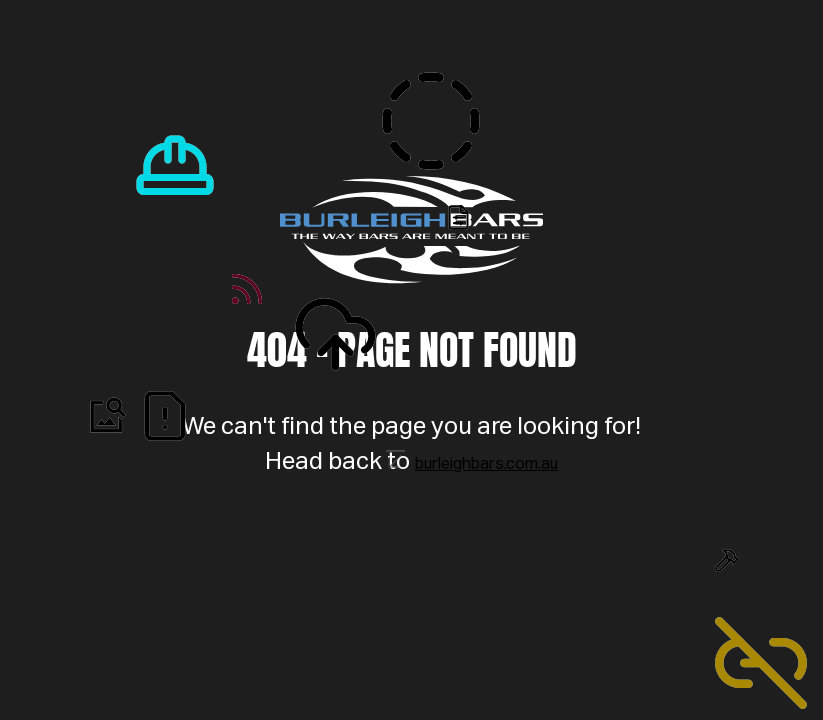  I want to click on move item to bottom-left corner, so click(395, 459).